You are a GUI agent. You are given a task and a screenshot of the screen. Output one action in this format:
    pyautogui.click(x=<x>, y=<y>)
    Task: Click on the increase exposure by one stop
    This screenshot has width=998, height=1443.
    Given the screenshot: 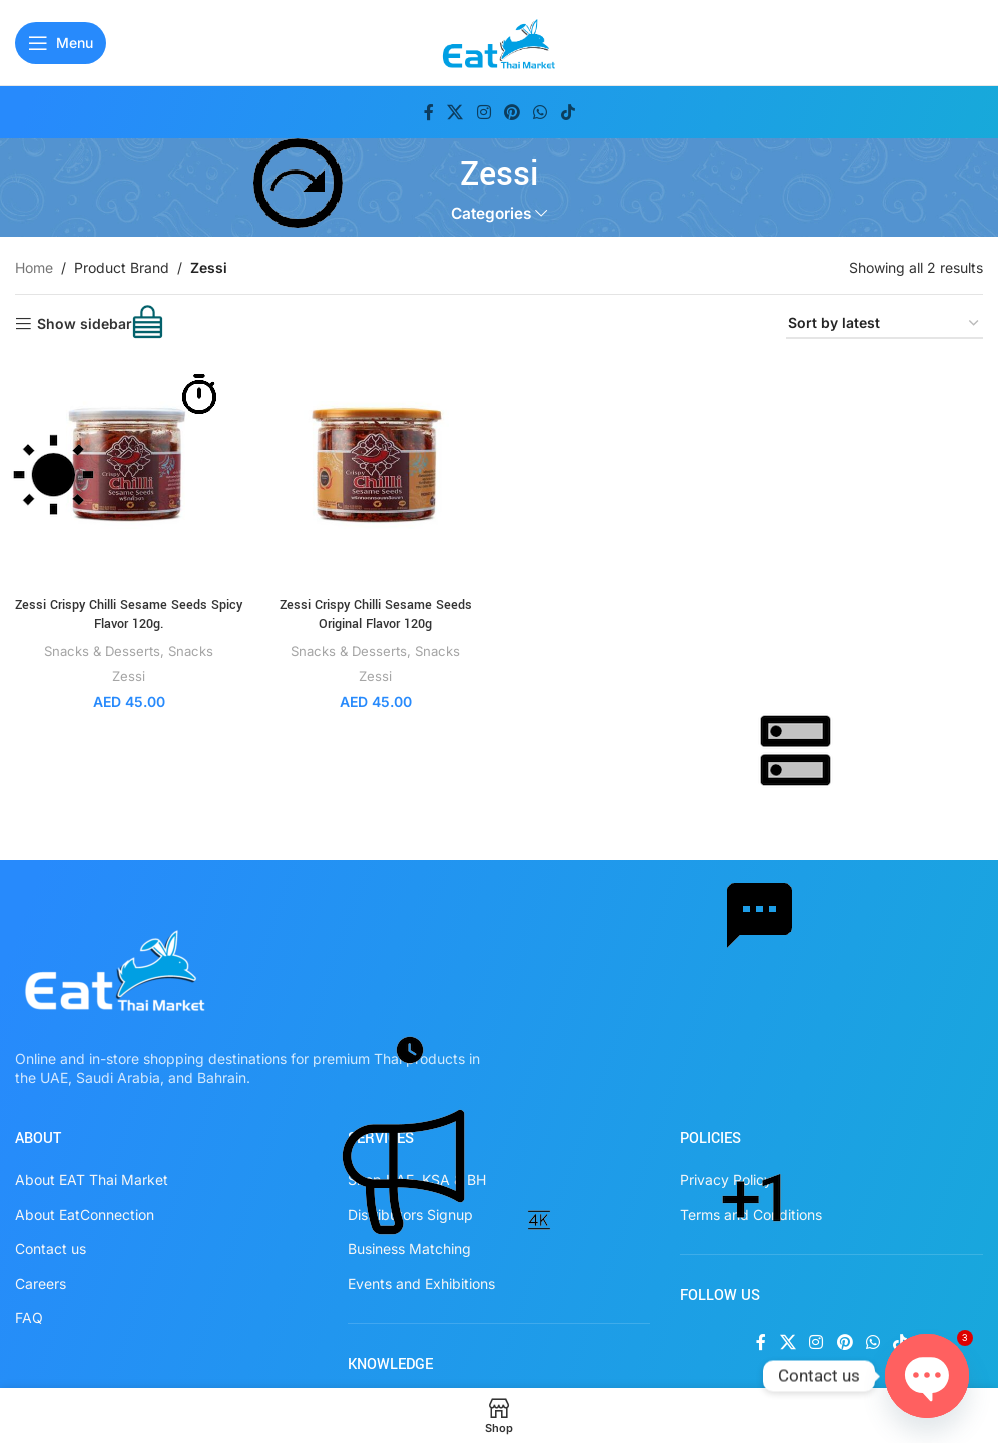 What is the action you would take?
    pyautogui.click(x=751, y=1199)
    